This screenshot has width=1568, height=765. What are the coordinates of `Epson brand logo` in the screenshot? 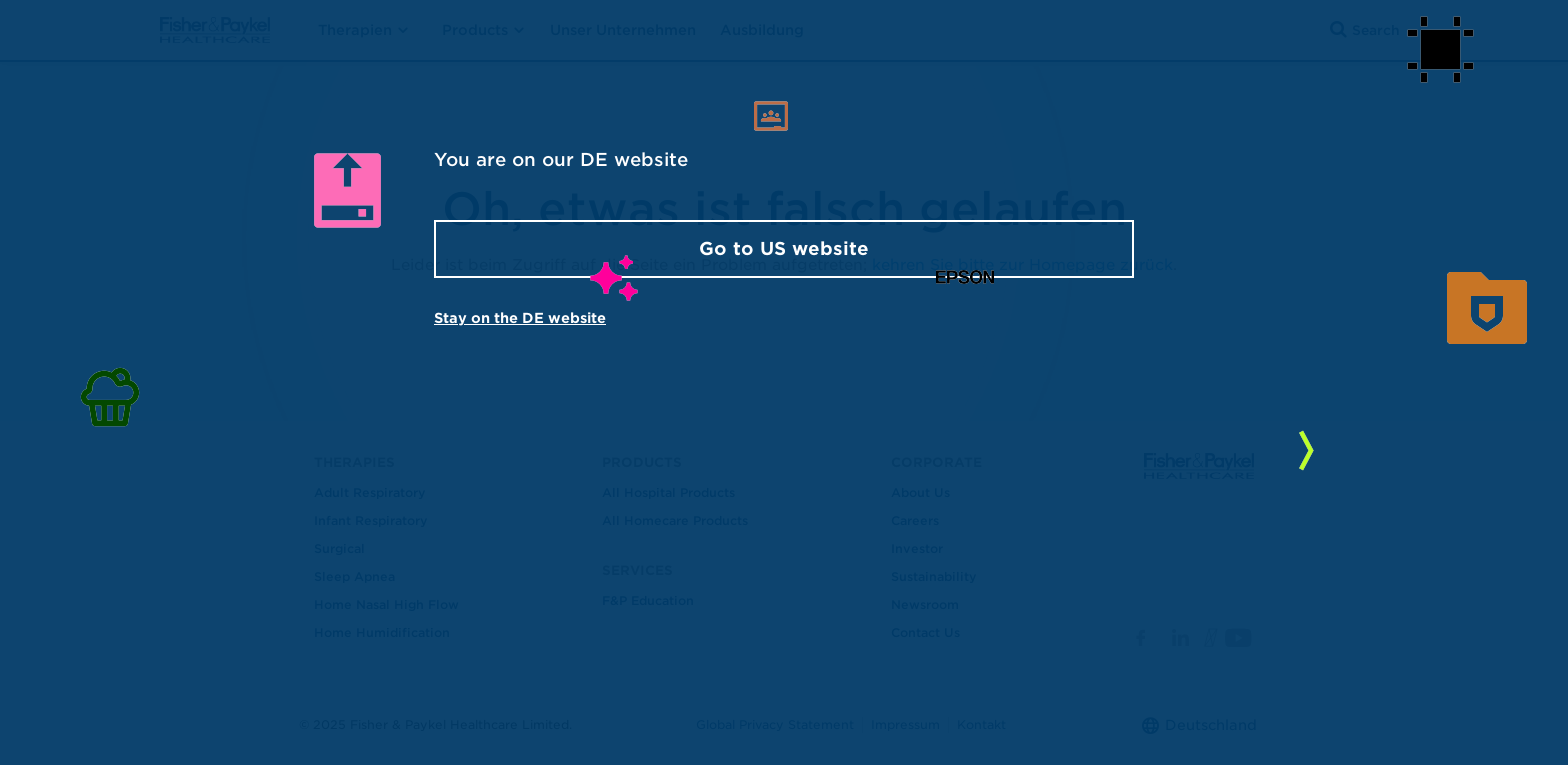 It's located at (965, 277).